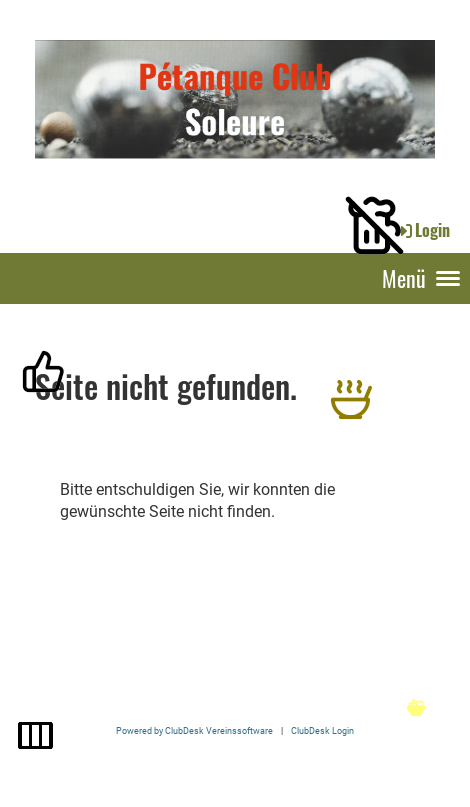  Describe the element at coordinates (350, 399) in the screenshot. I see `browse soup or hot food options` at that location.